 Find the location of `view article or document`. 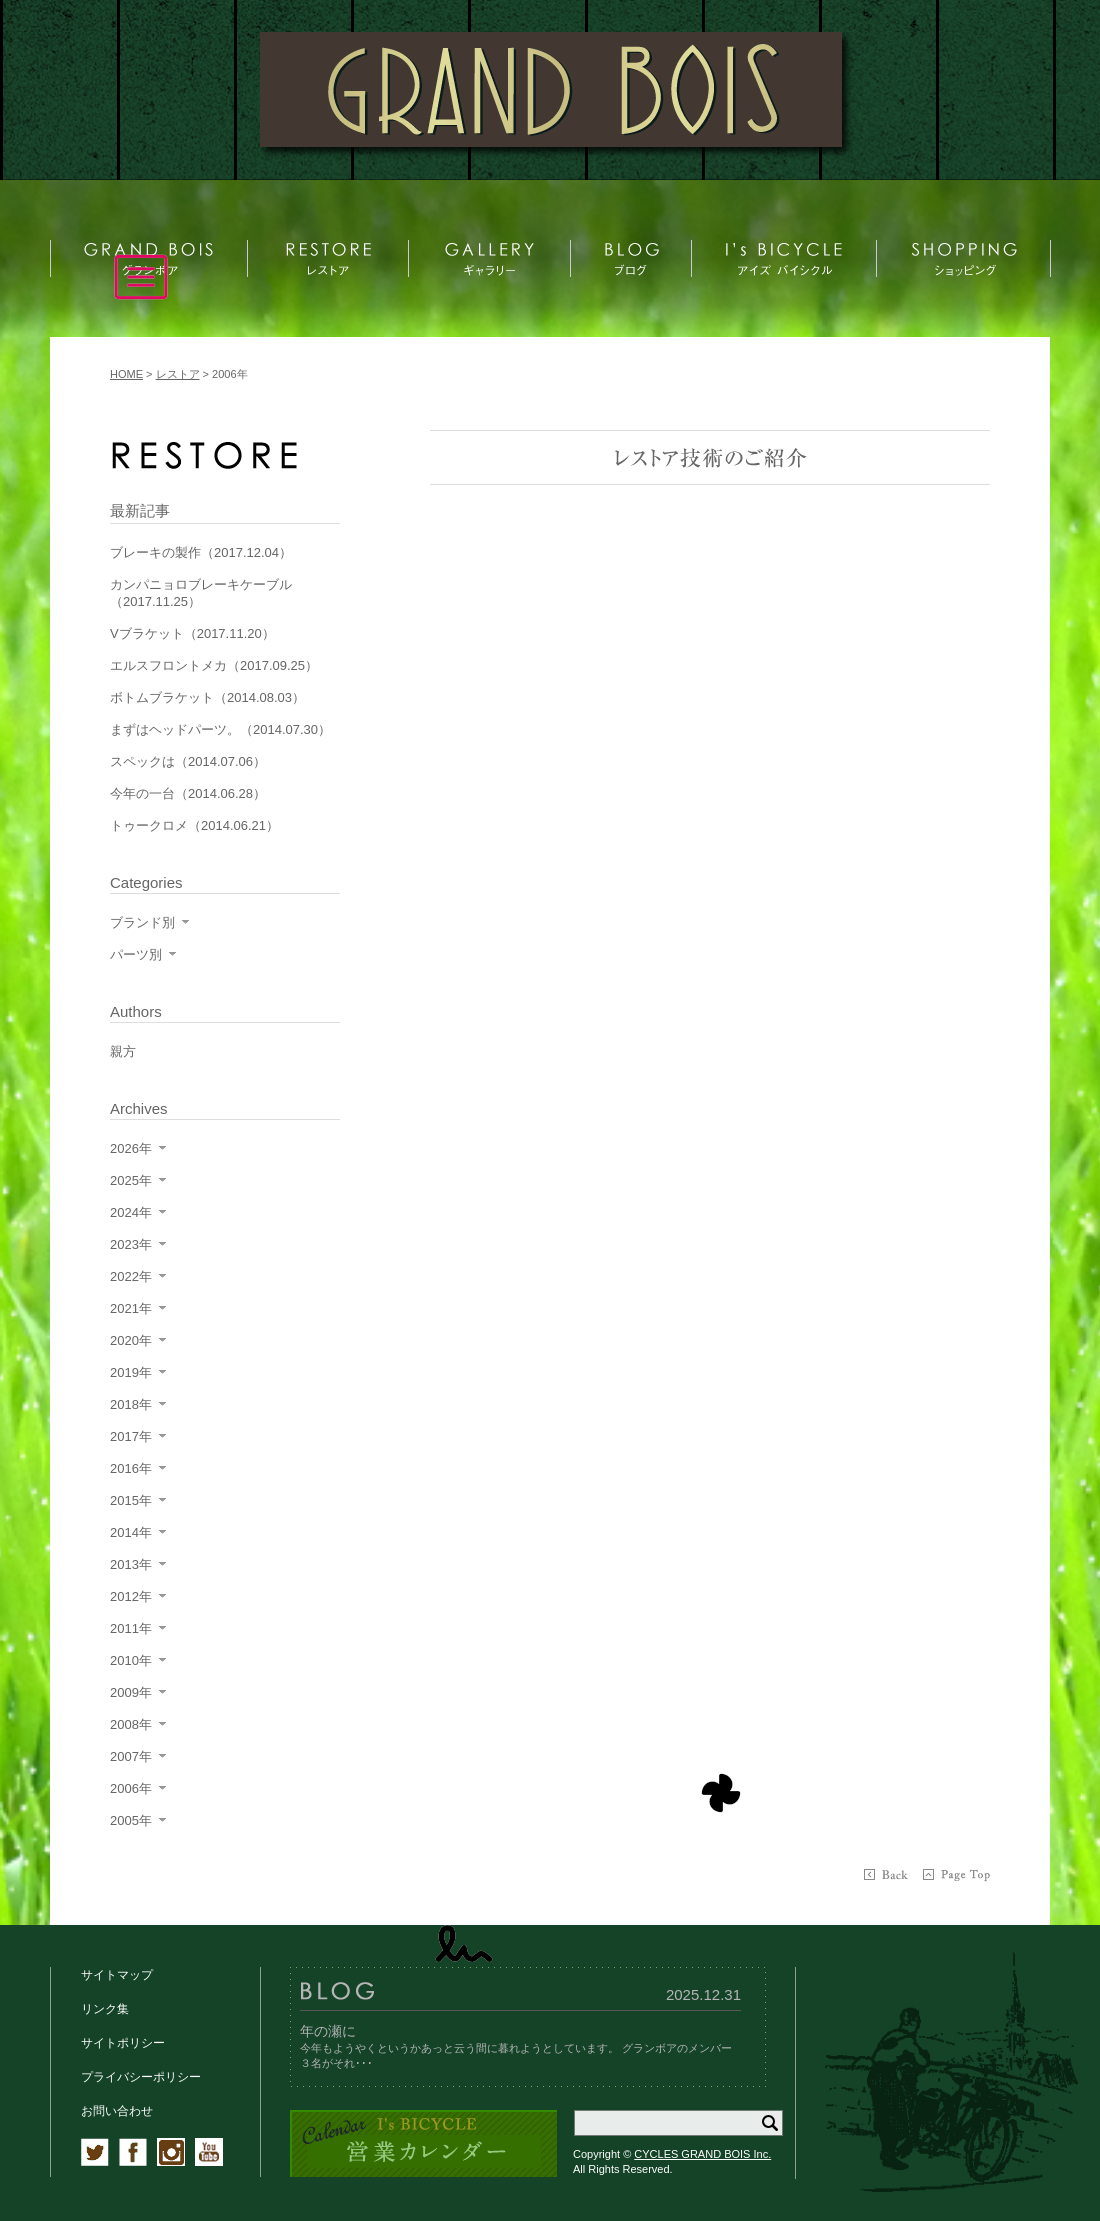

view article or document is located at coordinates (141, 277).